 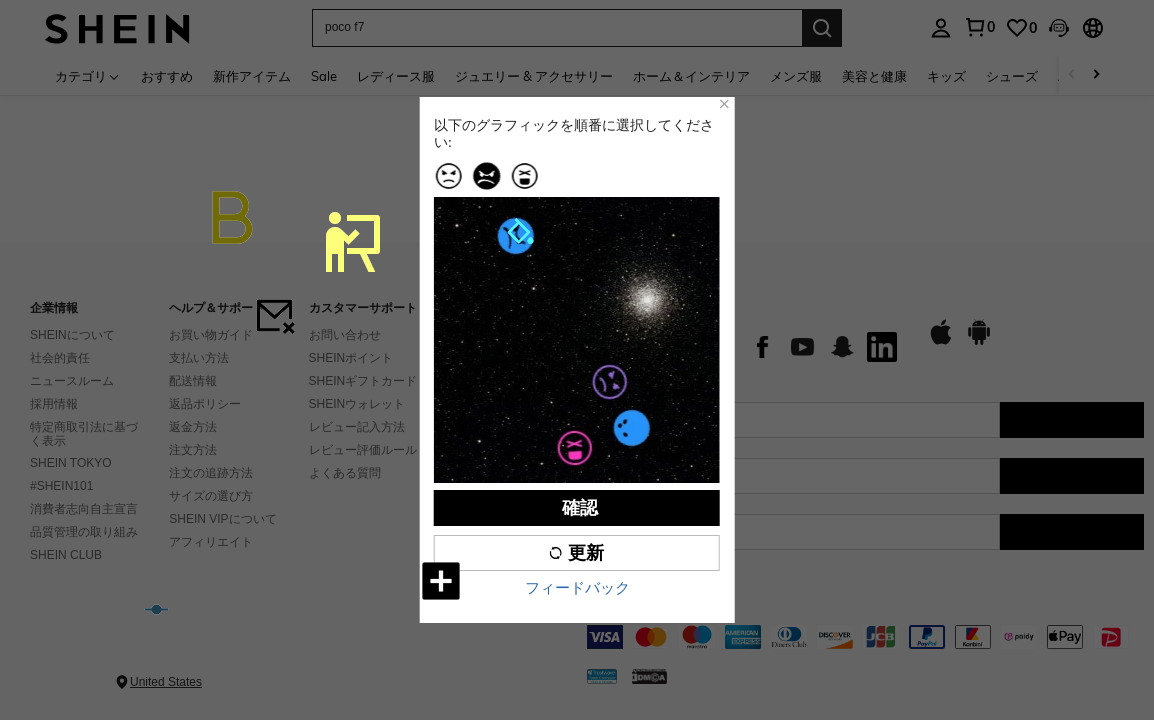 I want to click on add a new item or content, so click(x=441, y=581).